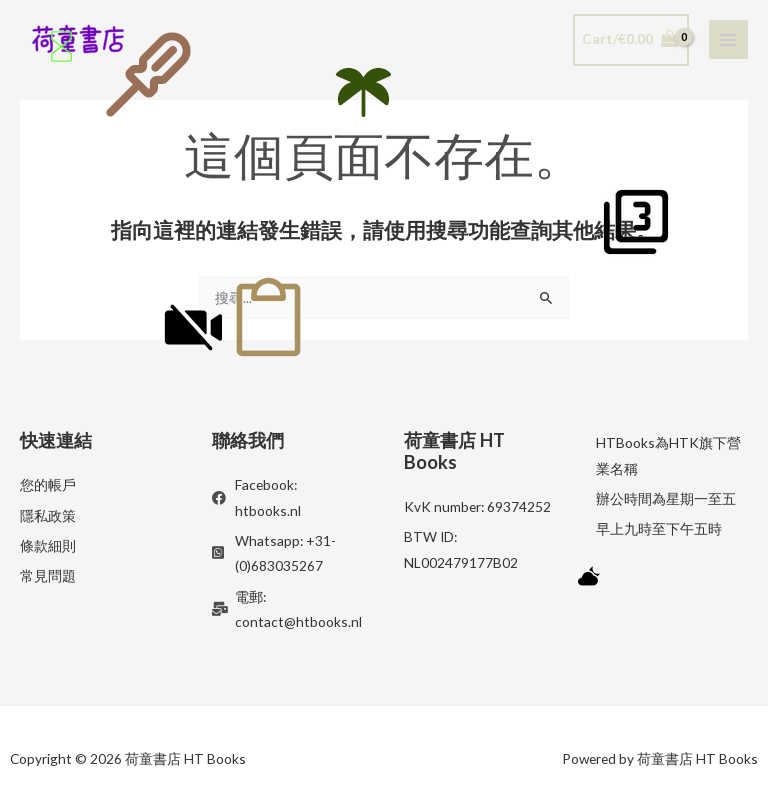 The image size is (768, 811). Describe the element at coordinates (268, 318) in the screenshot. I see `copy to clipboard` at that location.